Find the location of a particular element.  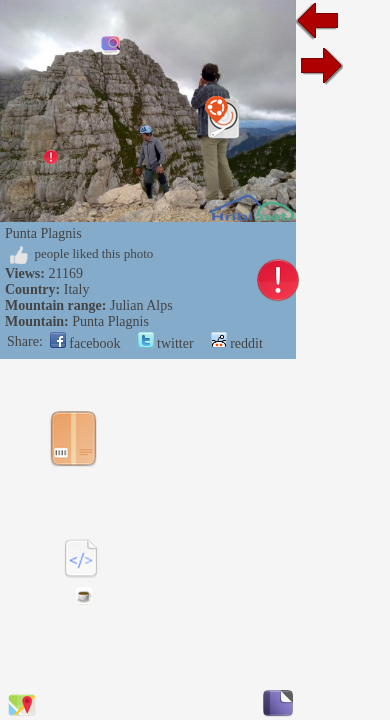

launch a java application is located at coordinates (84, 596).